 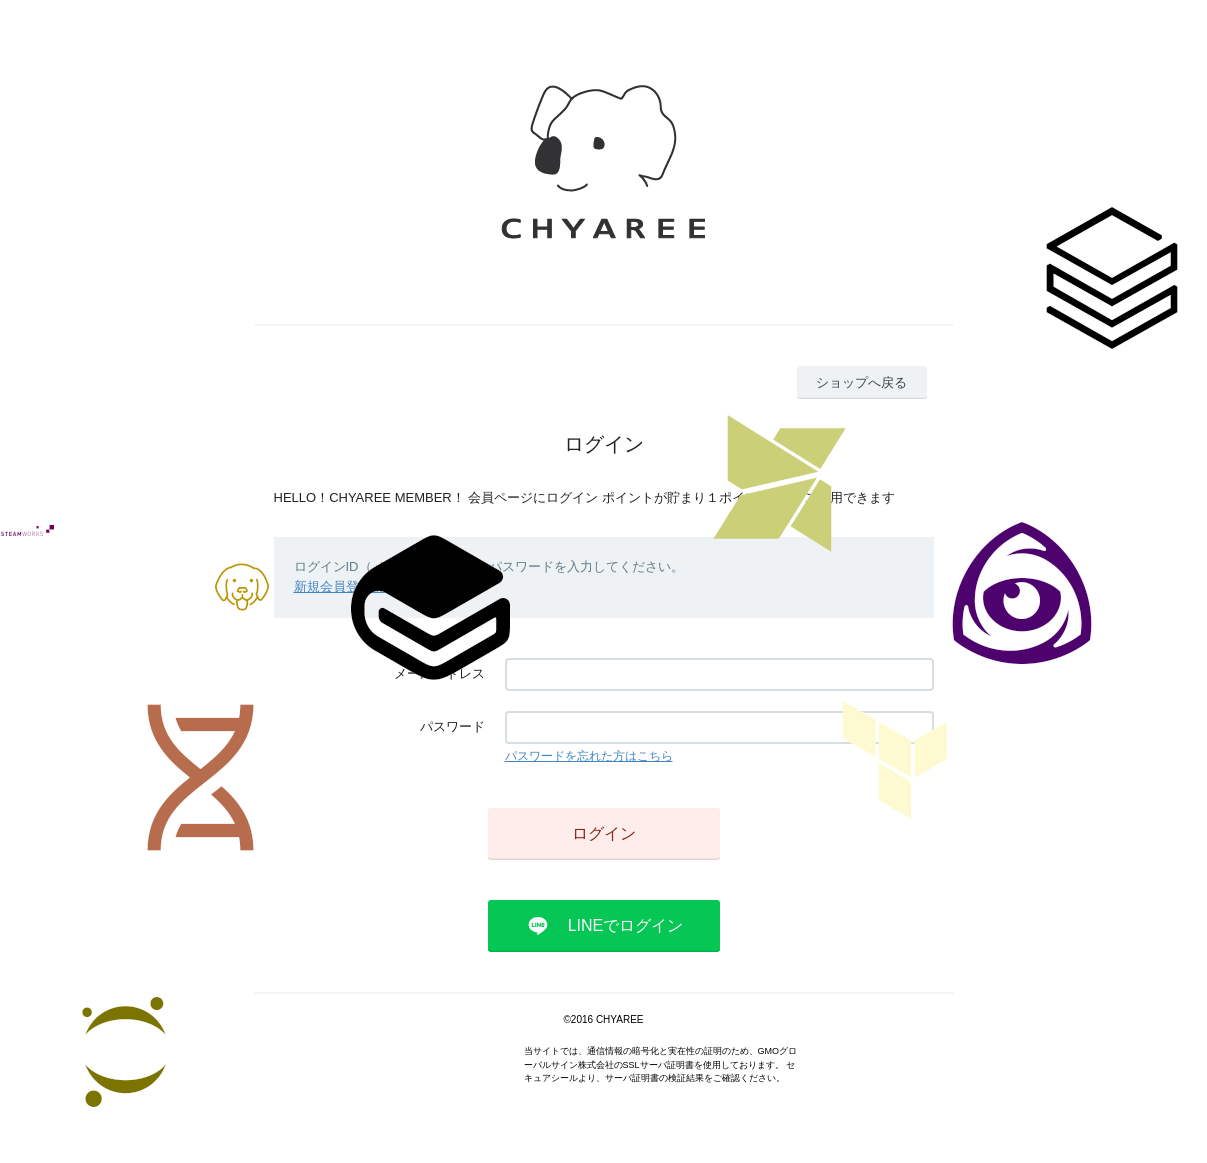 What do you see at coordinates (200, 777) in the screenshot?
I see `access genetics or DNA-related information` at bounding box center [200, 777].